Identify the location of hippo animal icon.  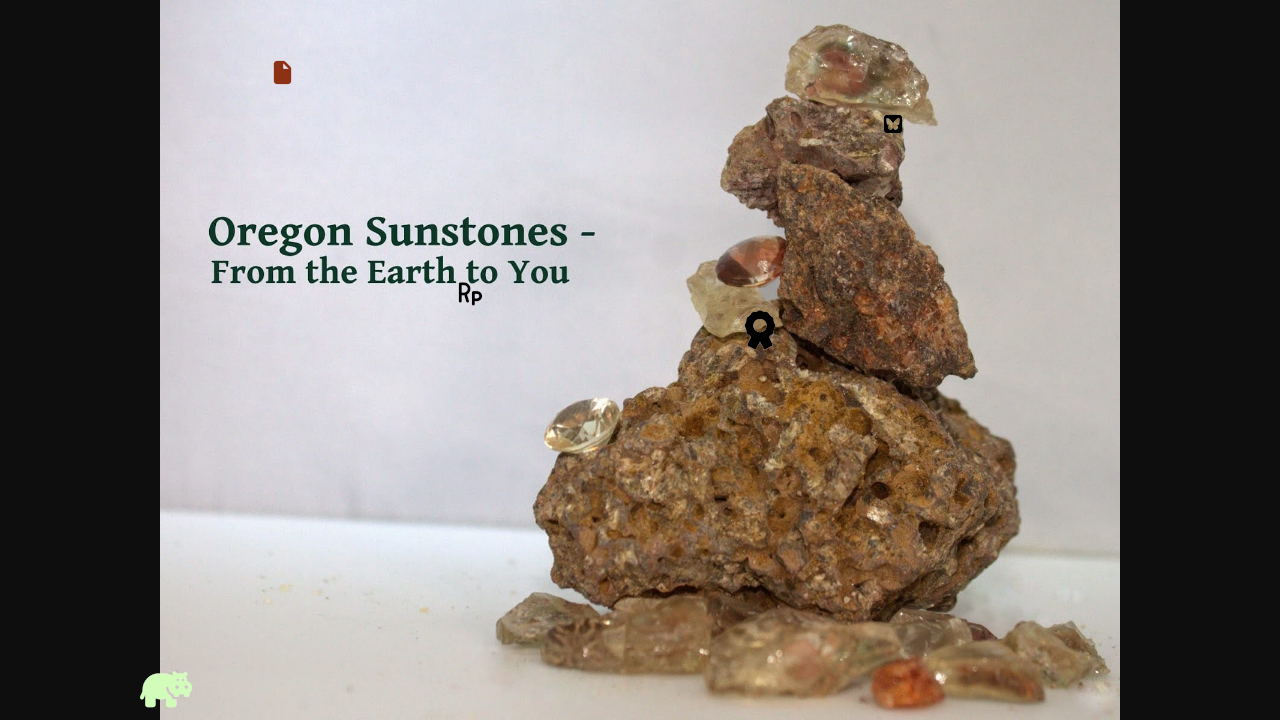
(166, 689).